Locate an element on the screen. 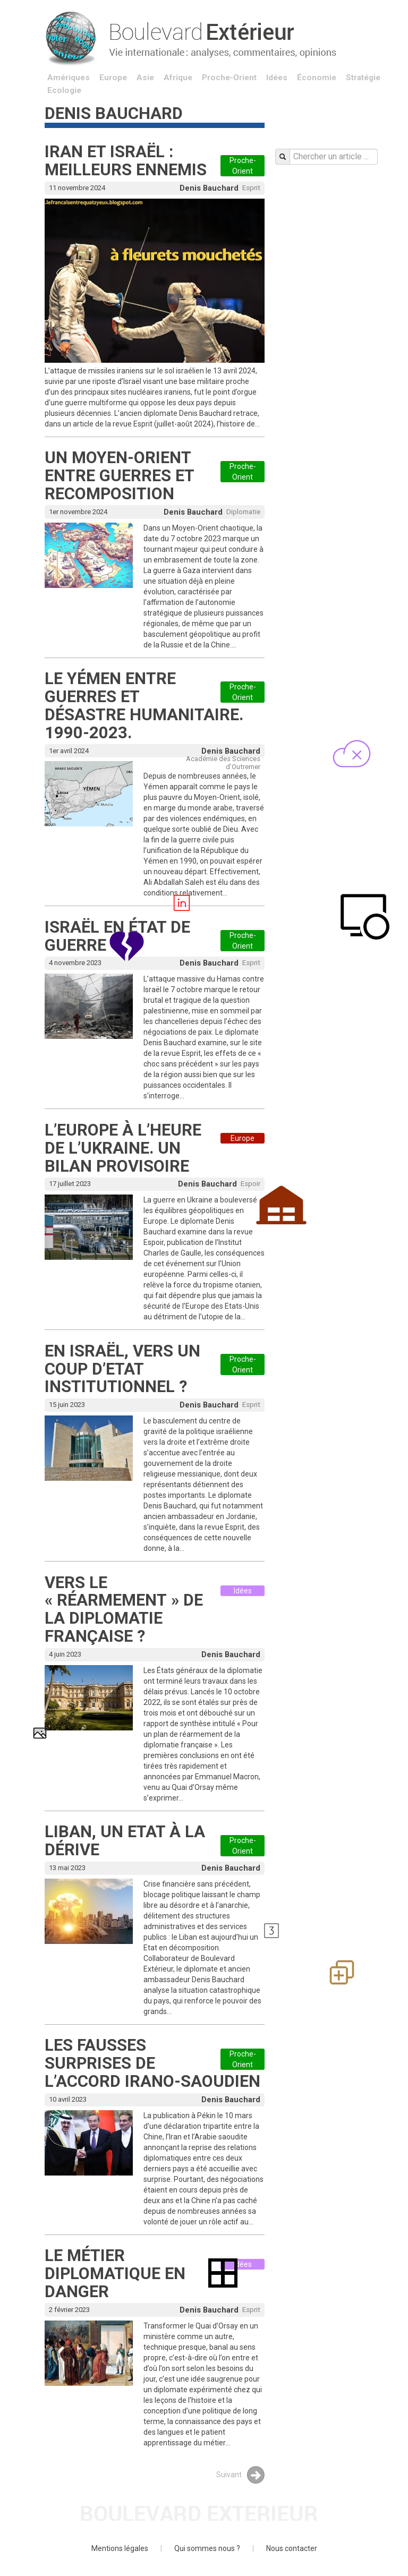  disconnect from cloud storage is located at coordinates (352, 754).